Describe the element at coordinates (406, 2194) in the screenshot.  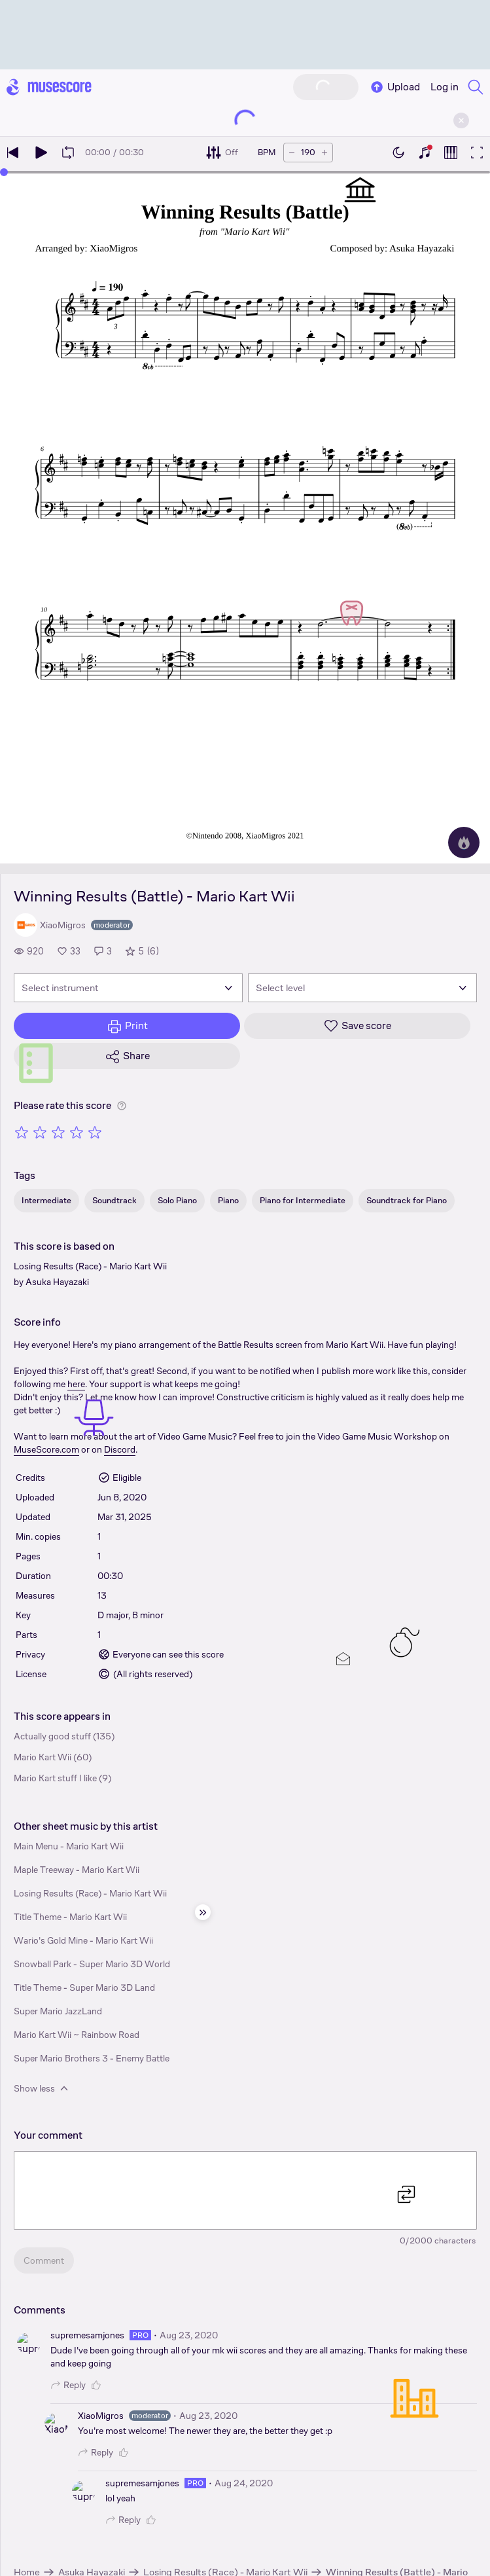
I see `swap or exchange items` at that location.